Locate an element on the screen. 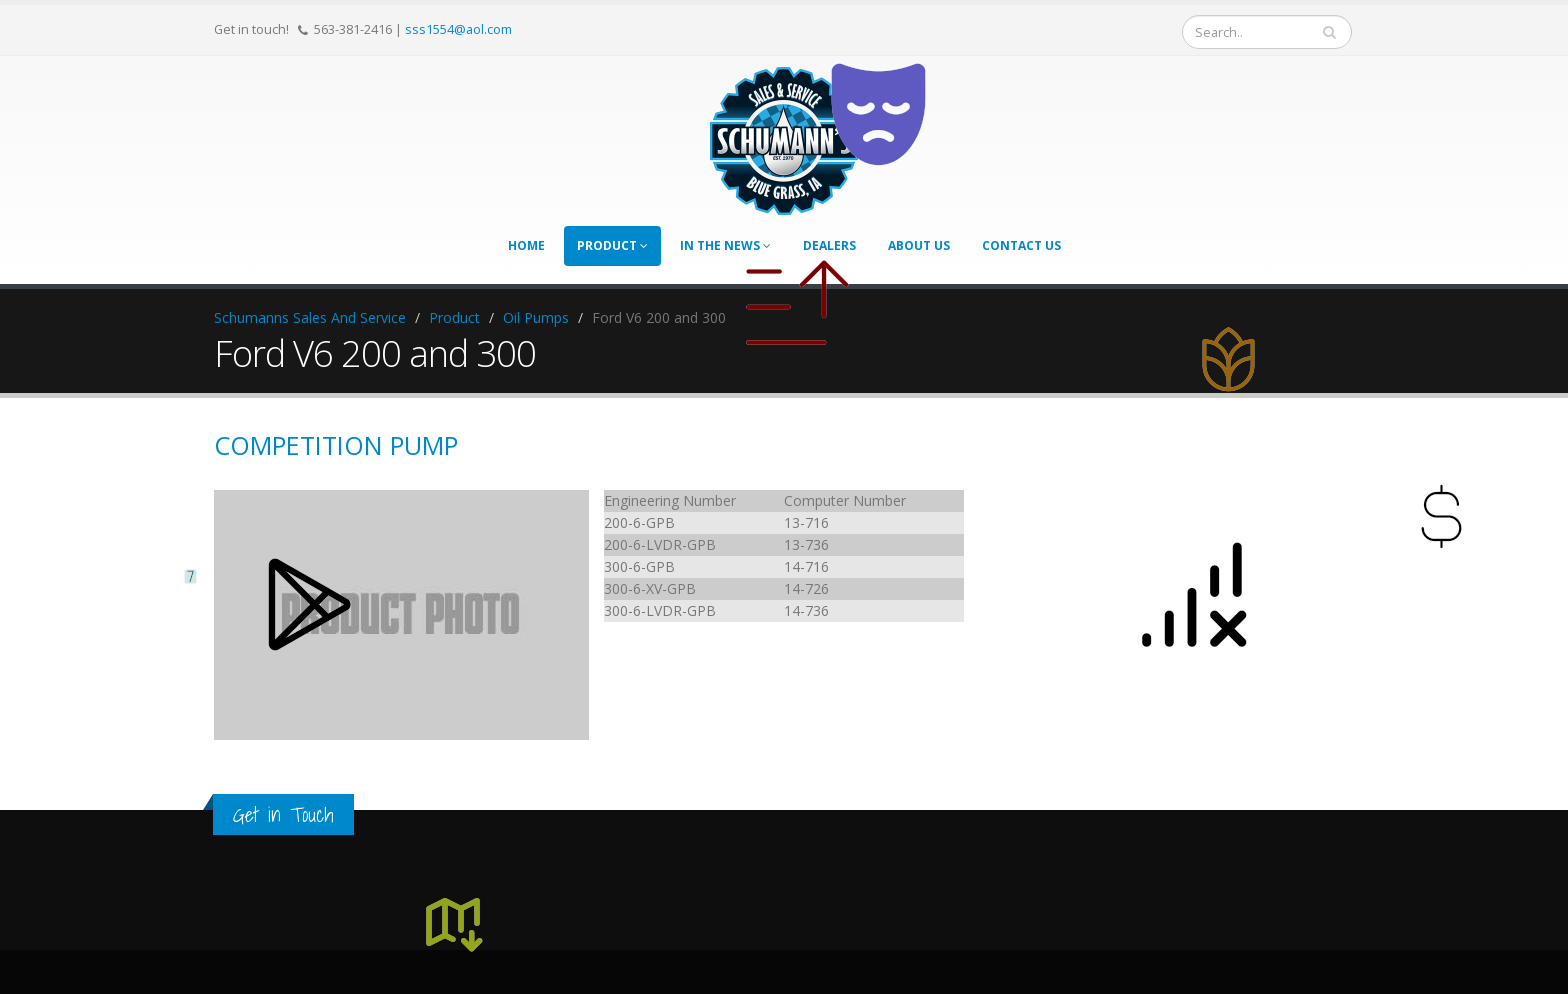 This screenshot has height=994, width=1568. open google play store is located at coordinates (301, 604).